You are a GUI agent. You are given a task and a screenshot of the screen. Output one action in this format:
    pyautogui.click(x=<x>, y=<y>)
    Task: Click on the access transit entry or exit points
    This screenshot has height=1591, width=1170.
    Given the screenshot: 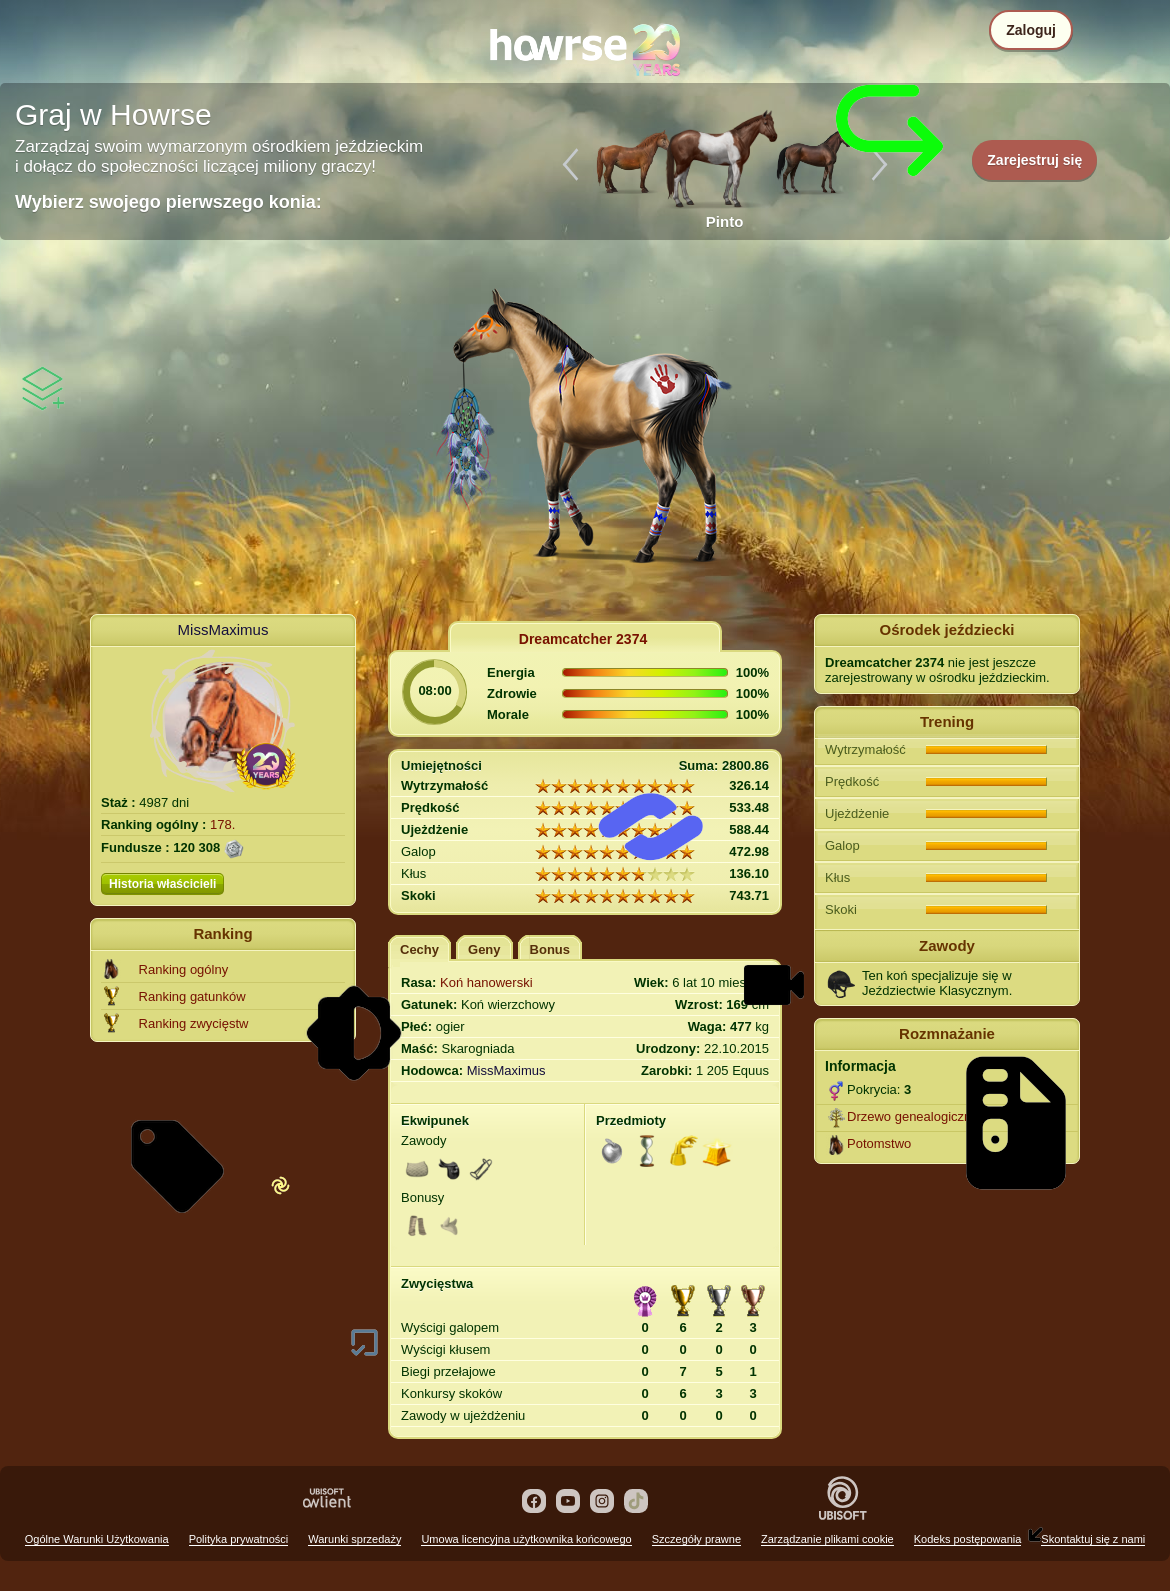 What is the action you would take?
    pyautogui.click(x=1036, y=1534)
    